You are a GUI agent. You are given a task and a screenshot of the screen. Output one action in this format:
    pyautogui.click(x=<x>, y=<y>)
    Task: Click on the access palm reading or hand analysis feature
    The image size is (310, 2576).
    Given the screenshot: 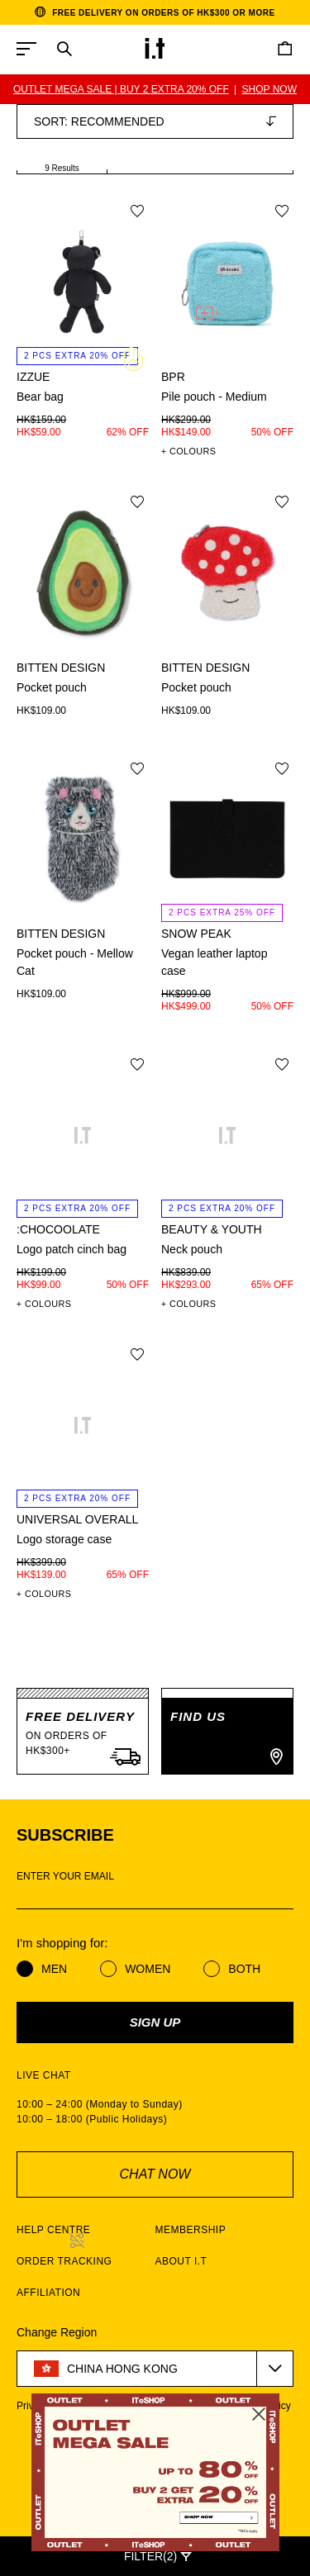 What is the action you would take?
    pyautogui.click(x=133, y=359)
    